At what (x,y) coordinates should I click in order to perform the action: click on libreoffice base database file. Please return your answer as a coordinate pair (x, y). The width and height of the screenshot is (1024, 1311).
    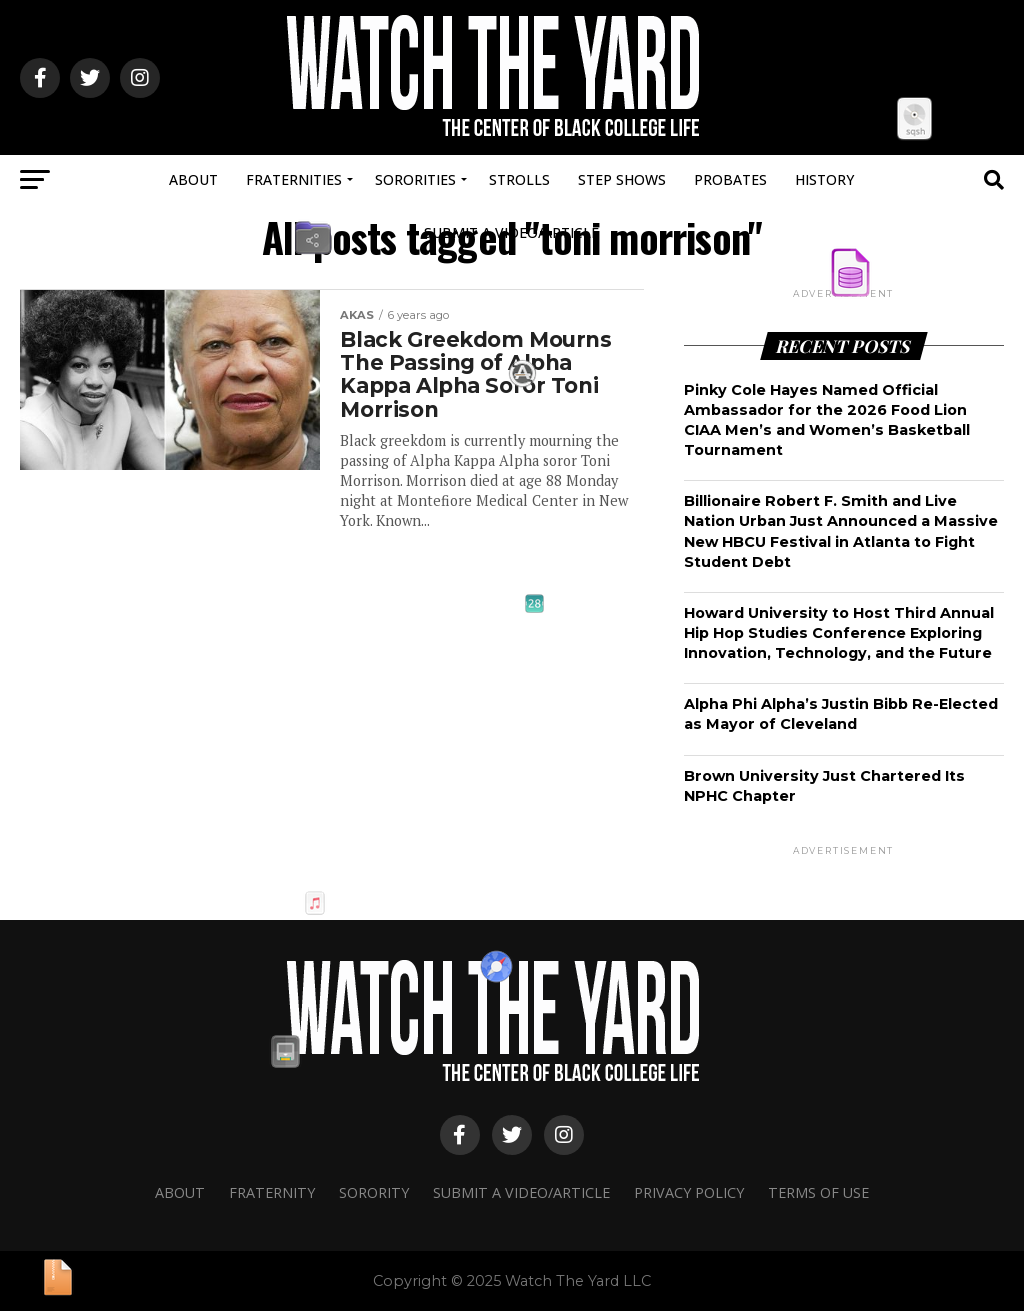
    Looking at the image, I should click on (850, 272).